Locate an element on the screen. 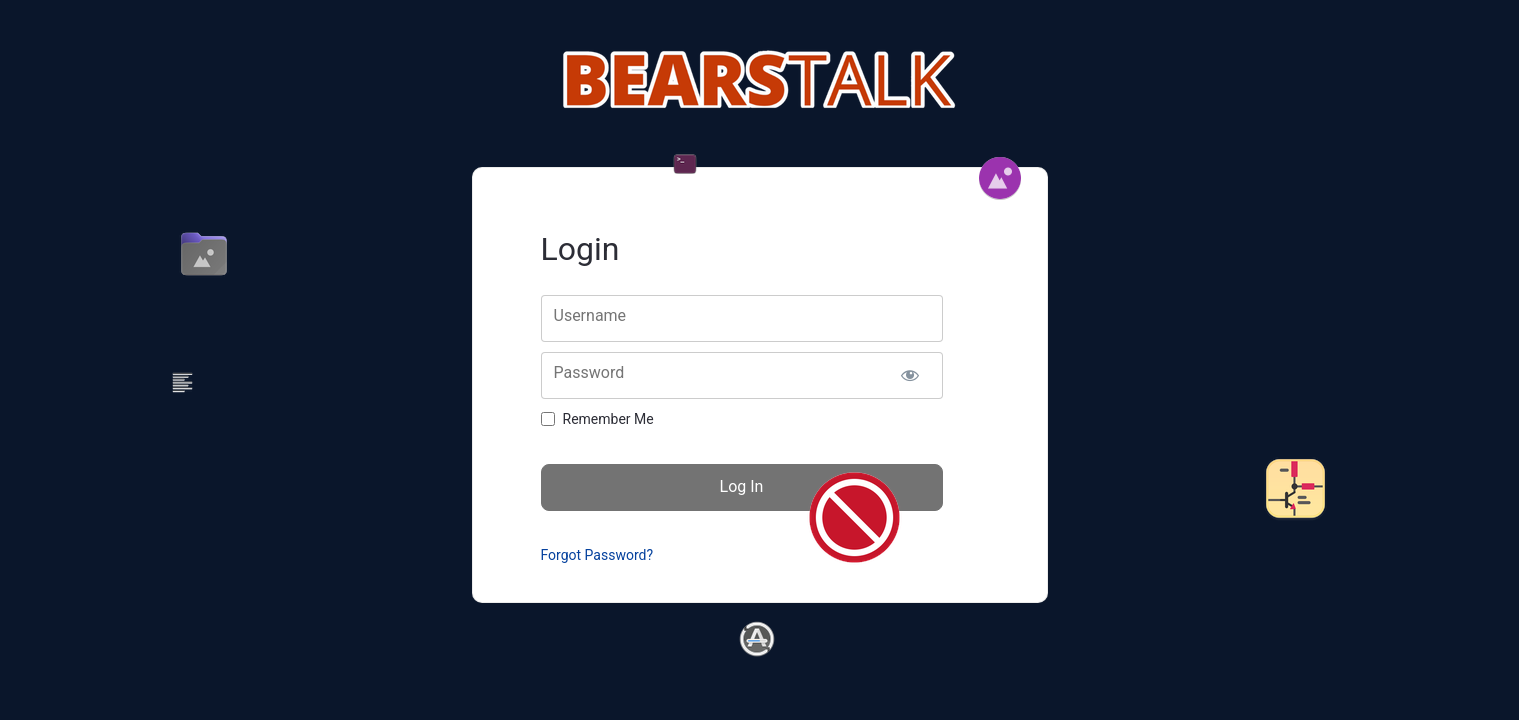  open eeschema circuit schematic editor is located at coordinates (1295, 488).